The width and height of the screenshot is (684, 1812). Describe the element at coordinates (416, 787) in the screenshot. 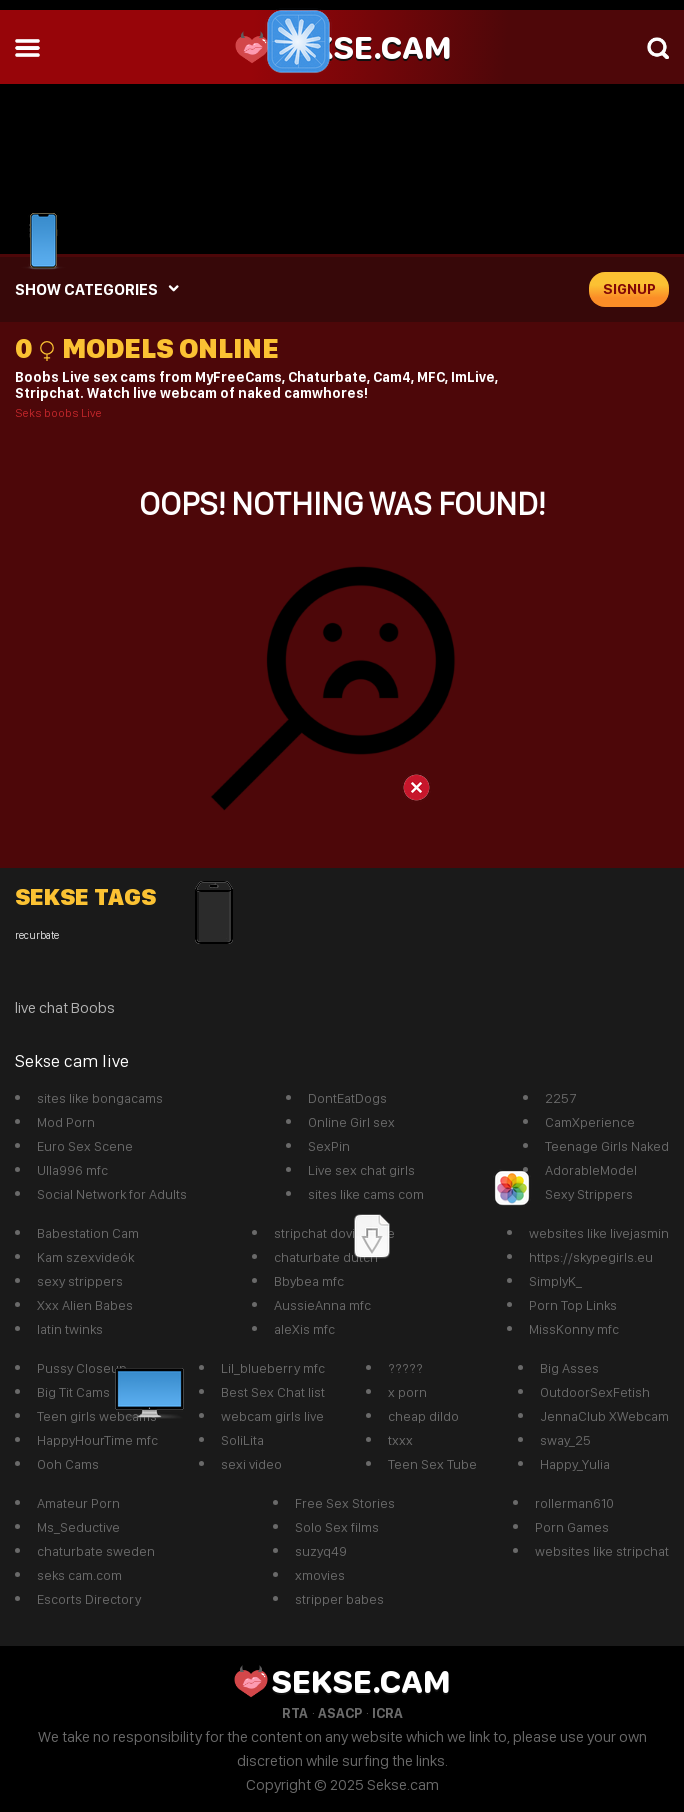

I see `cancel or close the current action` at that location.